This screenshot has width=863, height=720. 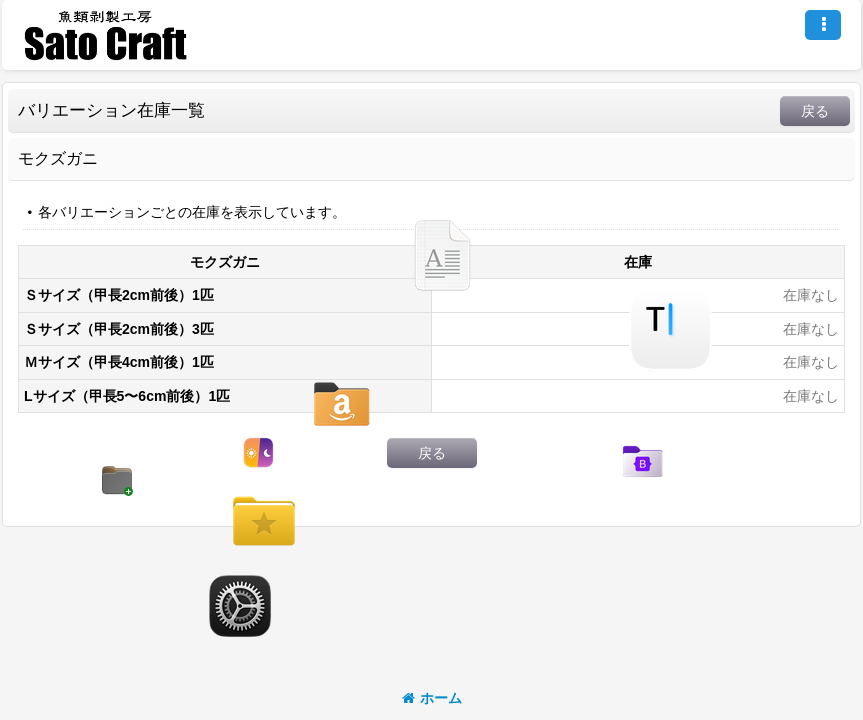 I want to click on create a new folder, so click(x=117, y=480).